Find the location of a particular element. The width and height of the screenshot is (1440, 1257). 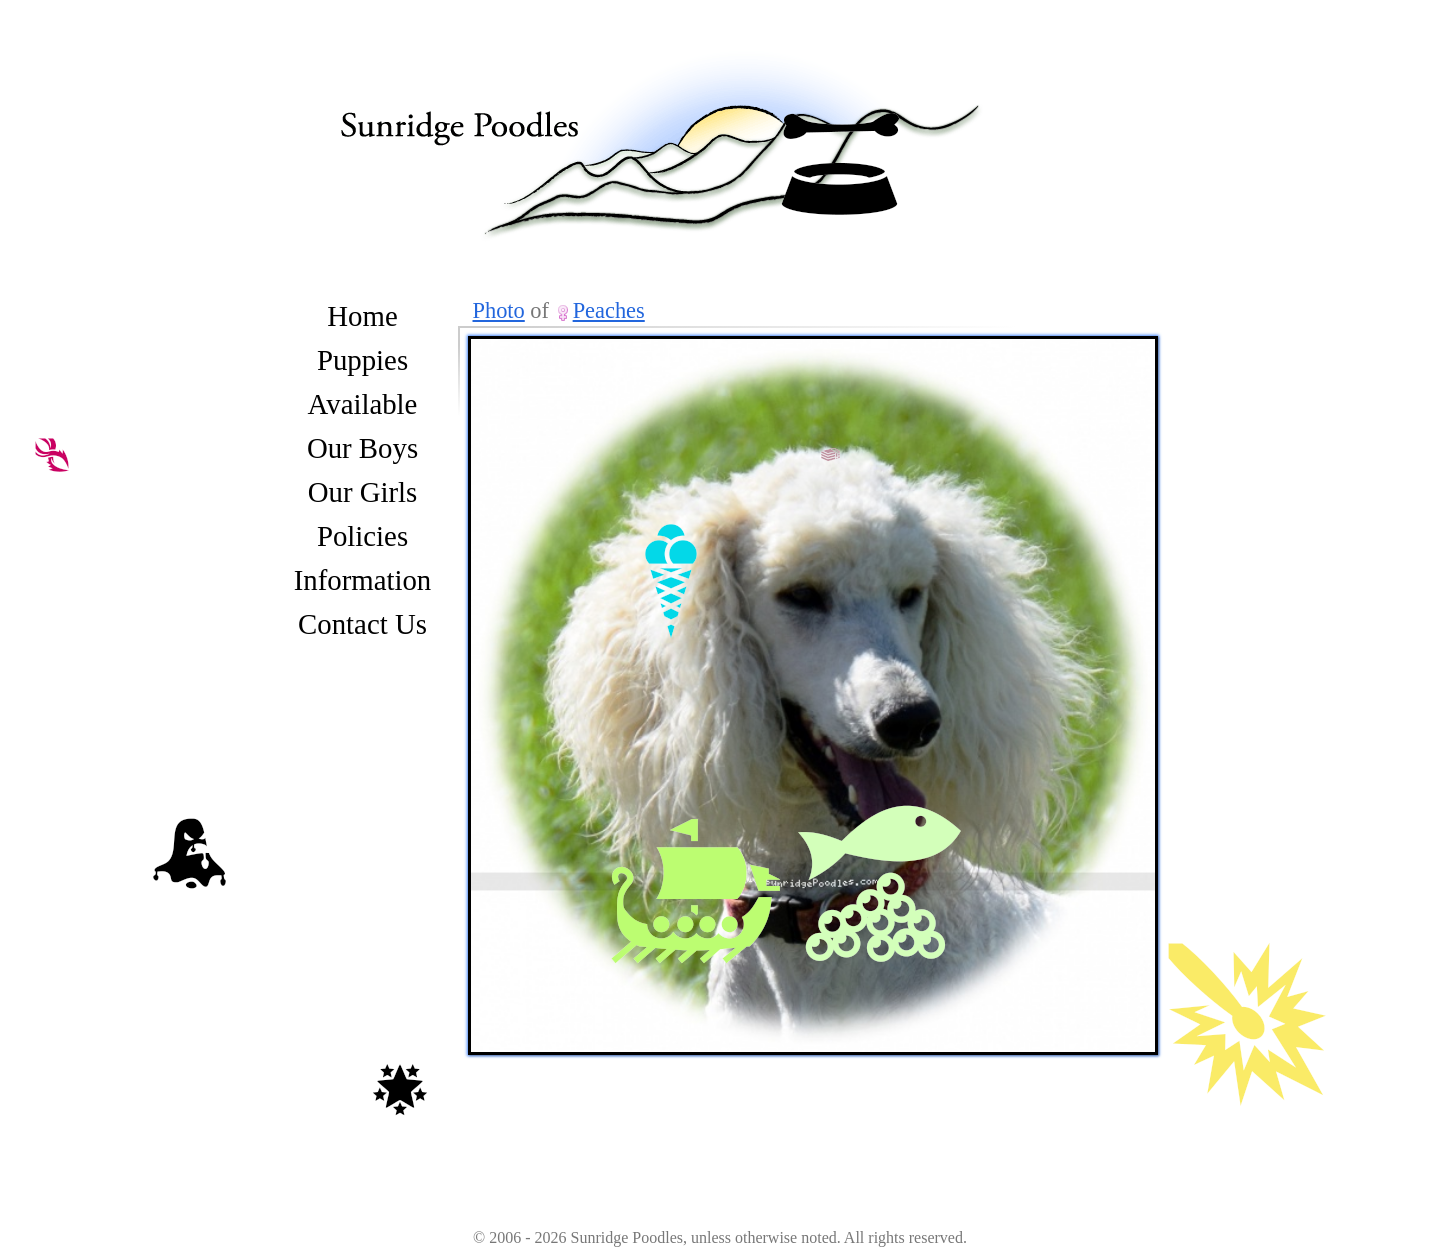

view star formation or constellation pattern is located at coordinates (400, 1089).